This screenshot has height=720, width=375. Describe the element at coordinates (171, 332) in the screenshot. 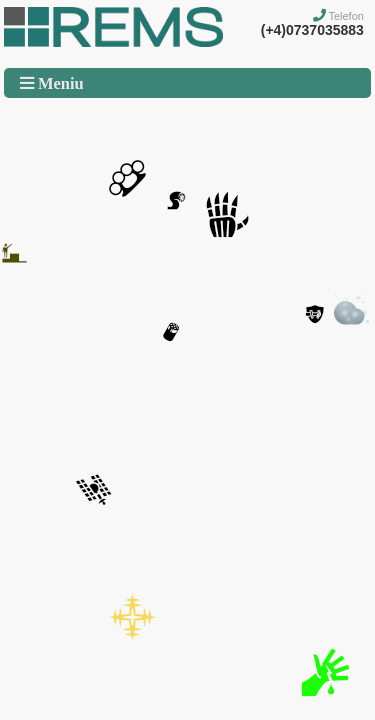

I see `add seasoning or flavor options` at that location.